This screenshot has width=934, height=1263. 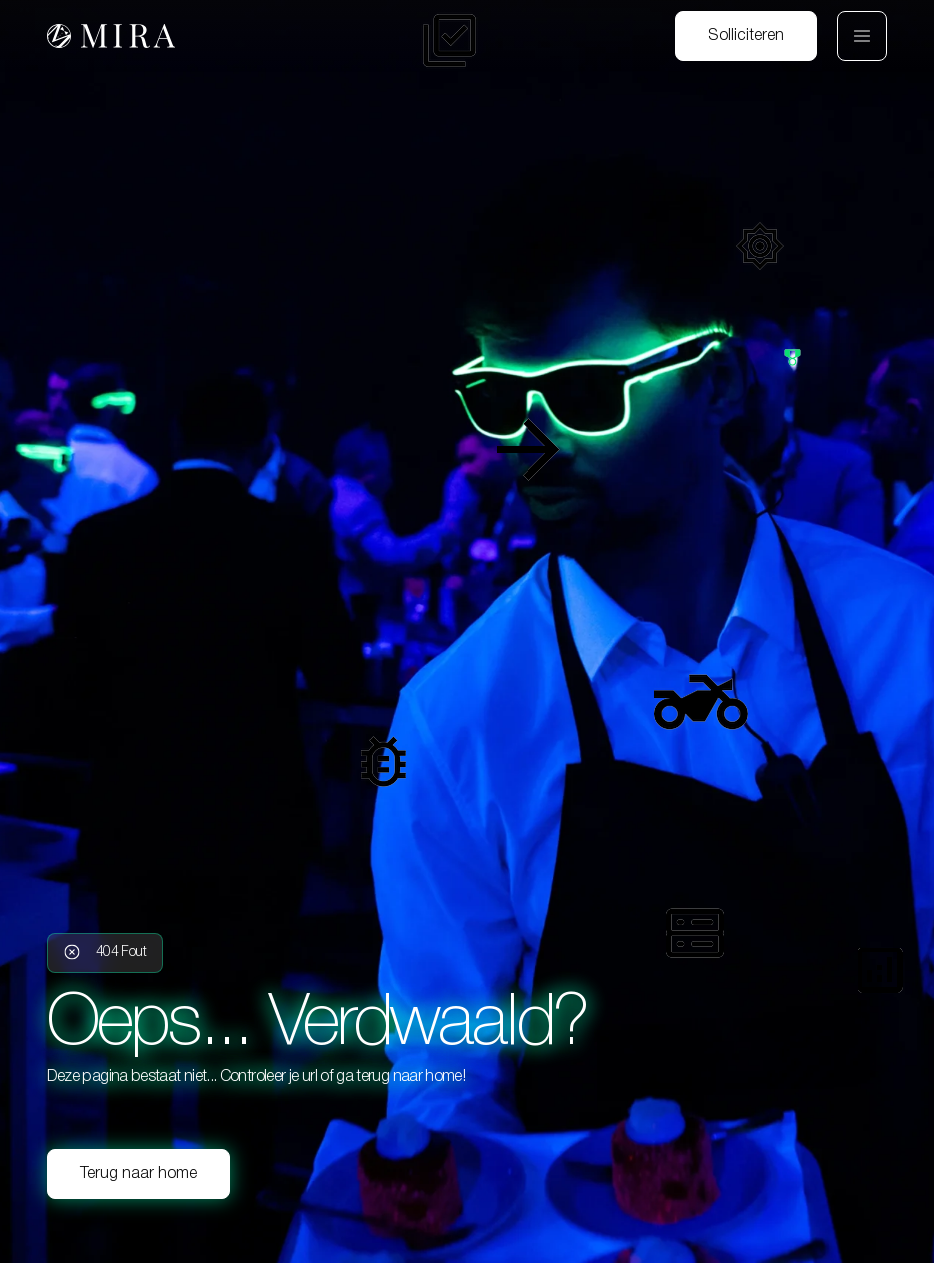 I want to click on adjust screen brightness, so click(x=760, y=246).